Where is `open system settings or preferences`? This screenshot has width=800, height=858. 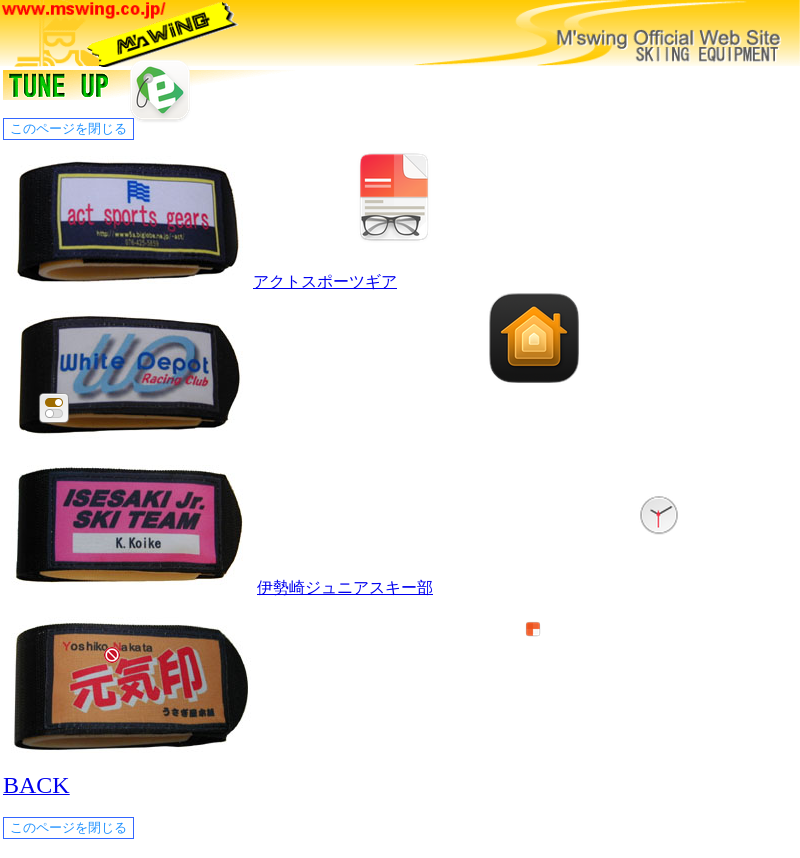 open system settings or preferences is located at coordinates (54, 408).